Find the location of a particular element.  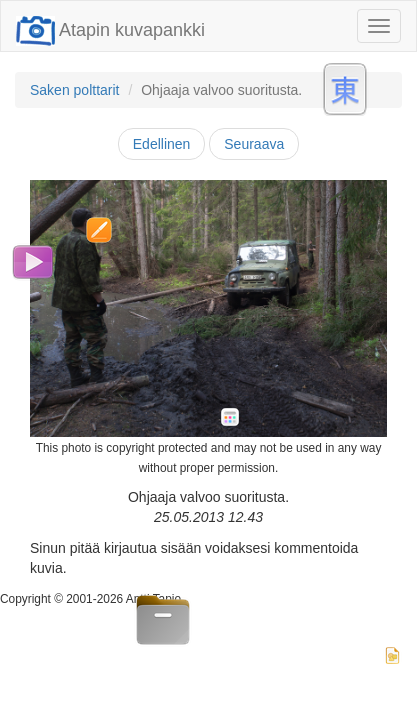

open Pages document editor is located at coordinates (99, 230).